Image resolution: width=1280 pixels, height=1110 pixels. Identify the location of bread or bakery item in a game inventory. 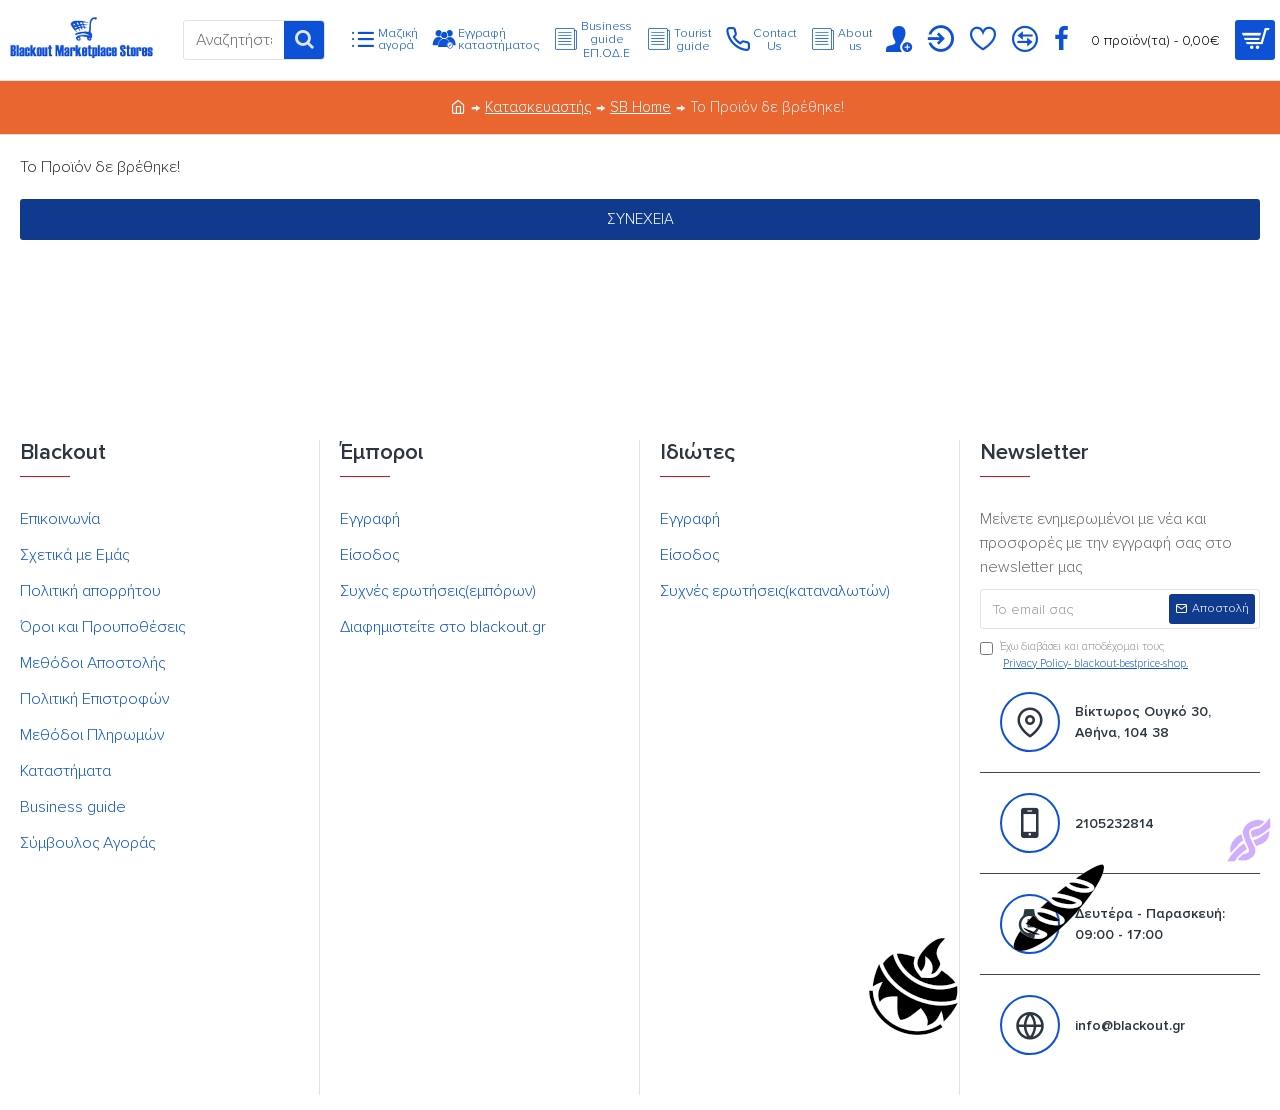
(1059, 907).